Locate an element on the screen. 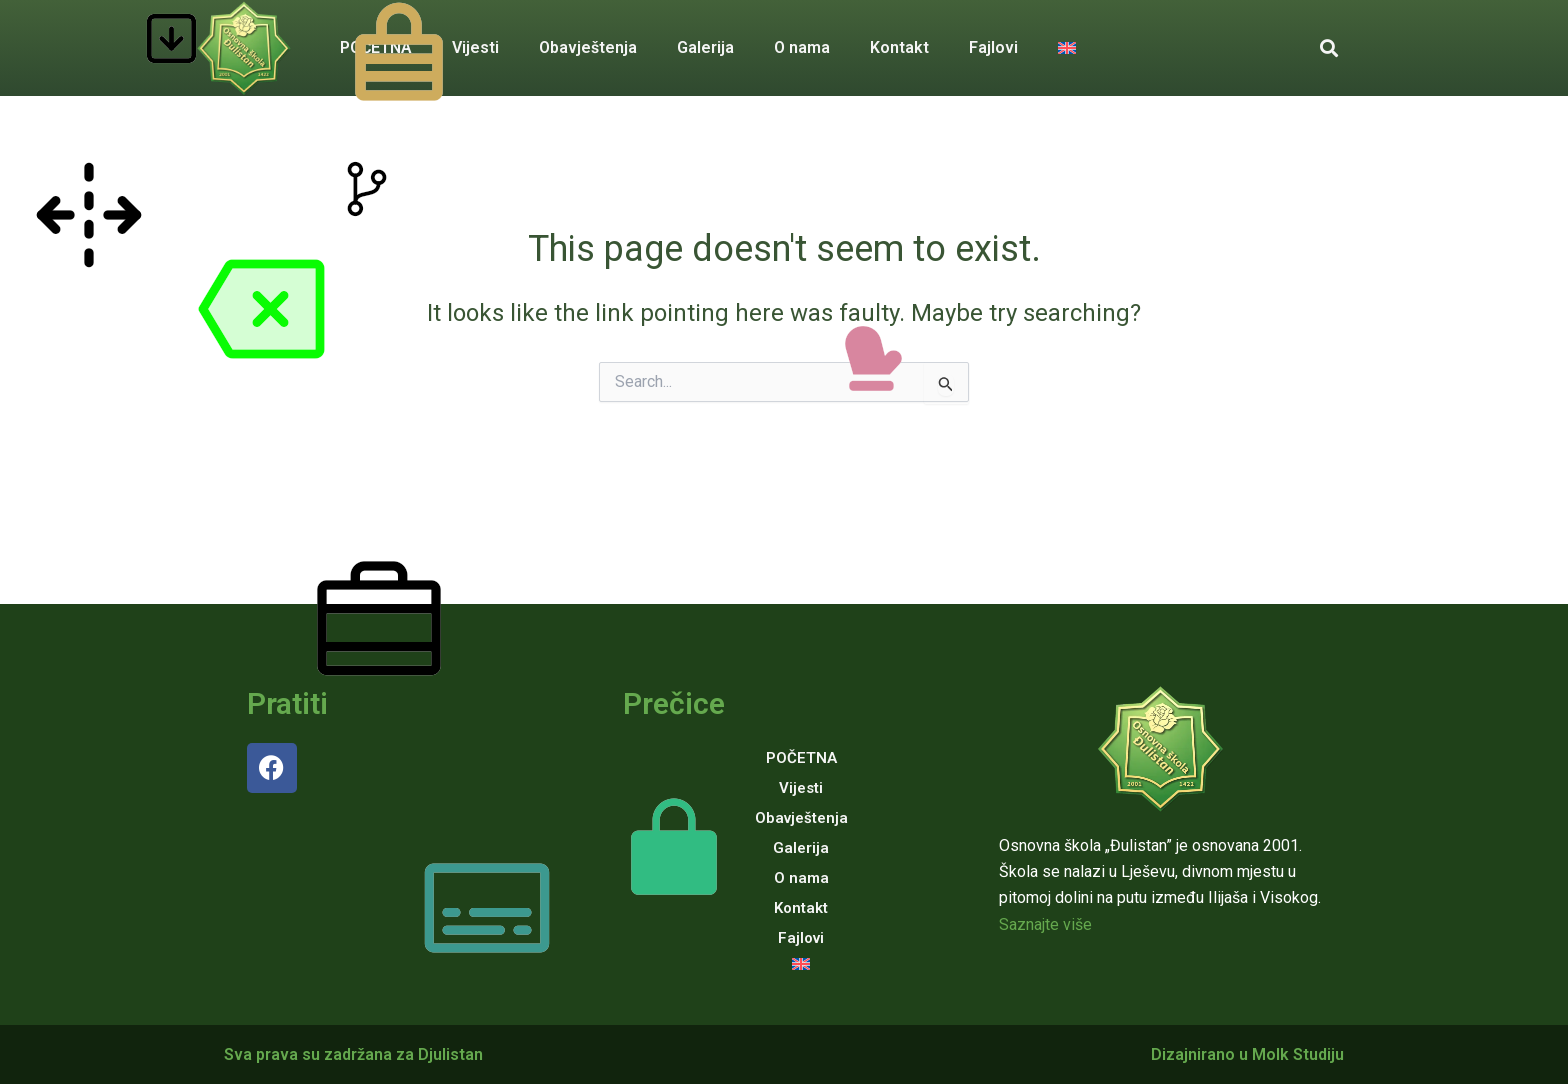  access work or business documents is located at coordinates (379, 623).